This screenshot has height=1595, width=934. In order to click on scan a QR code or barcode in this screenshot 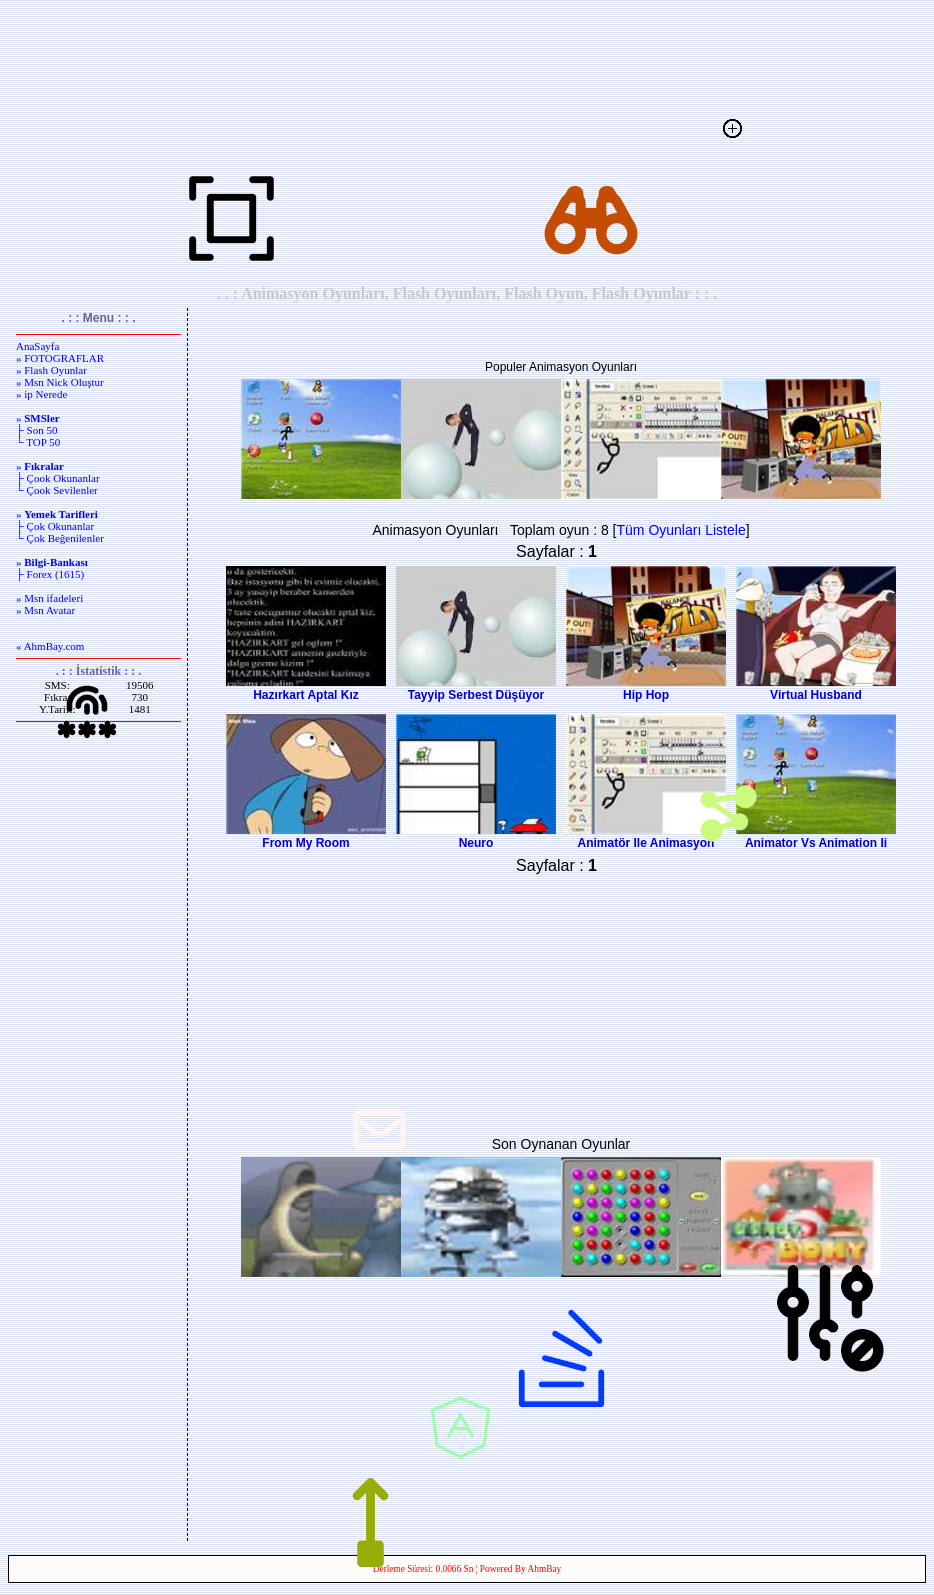, I will do `click(231, 218)`.